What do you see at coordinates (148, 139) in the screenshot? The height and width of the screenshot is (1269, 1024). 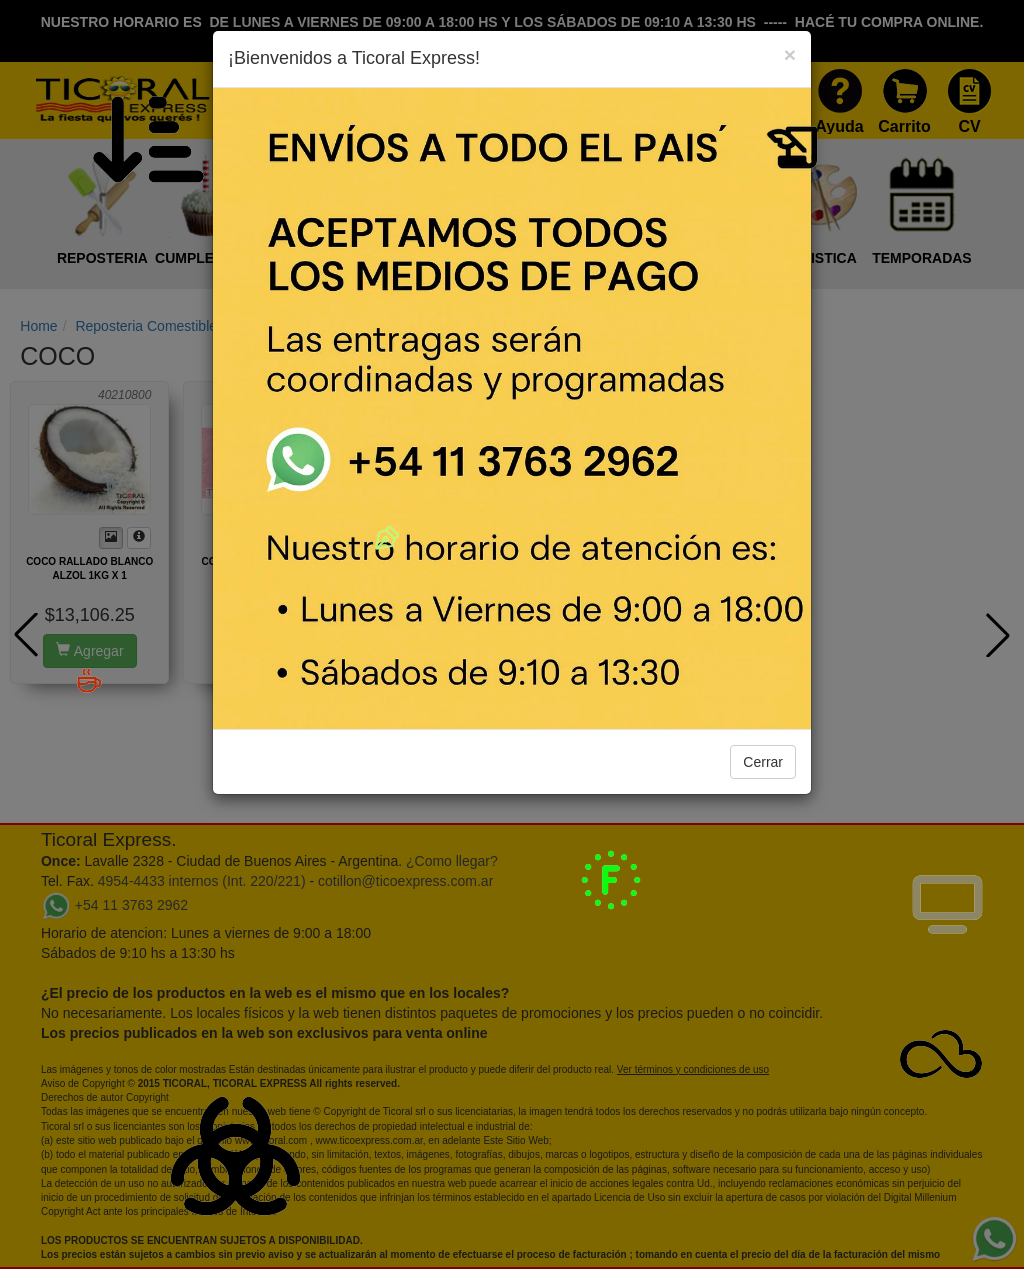 I see `sort items in descending order` at bounding box center [148, 139].